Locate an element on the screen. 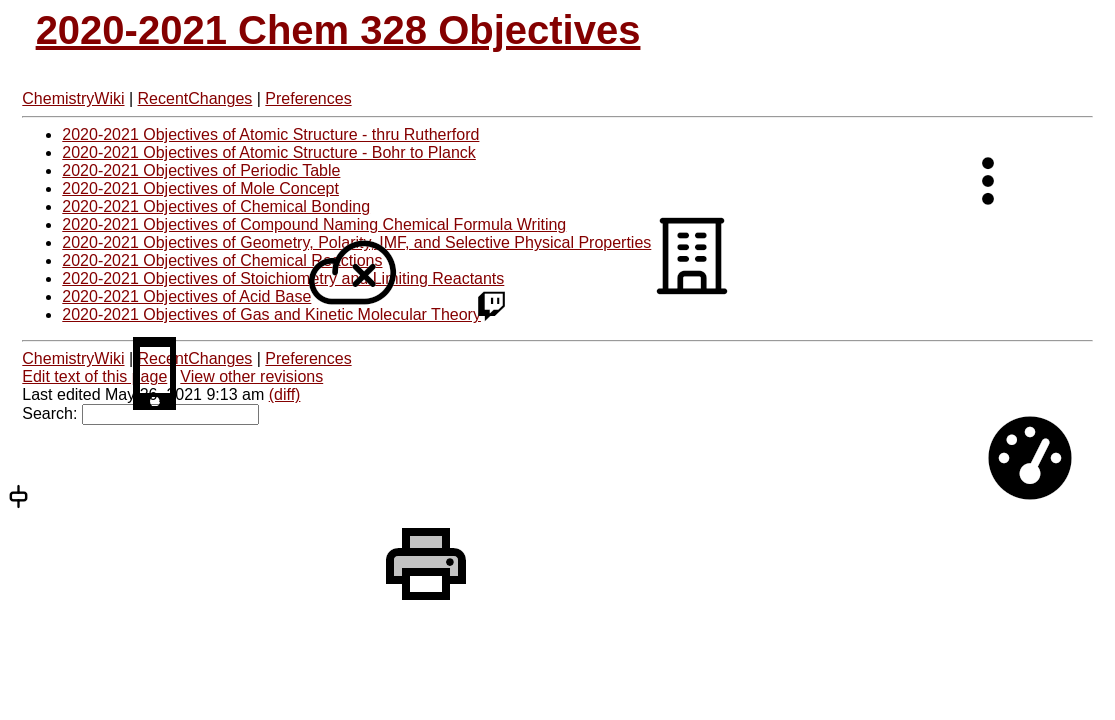  disconnect from cloud storage is located at coordinates (352, 272).